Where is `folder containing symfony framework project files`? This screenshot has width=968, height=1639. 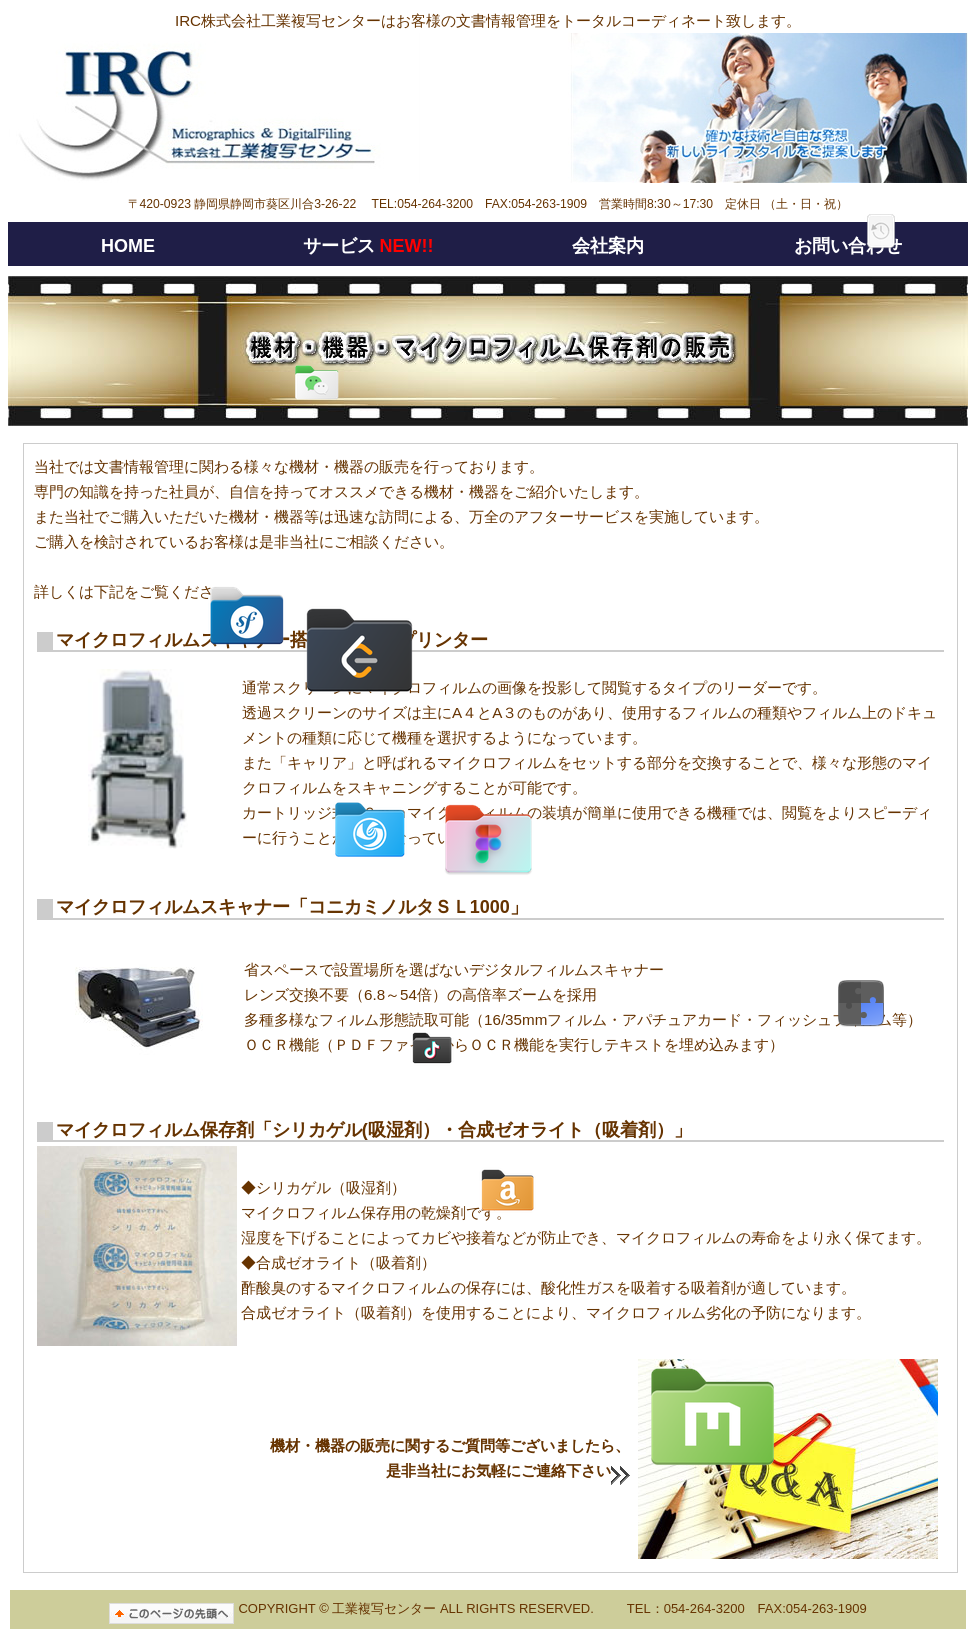 folder containing symfony framework project files is located at coordinates (246, 617).